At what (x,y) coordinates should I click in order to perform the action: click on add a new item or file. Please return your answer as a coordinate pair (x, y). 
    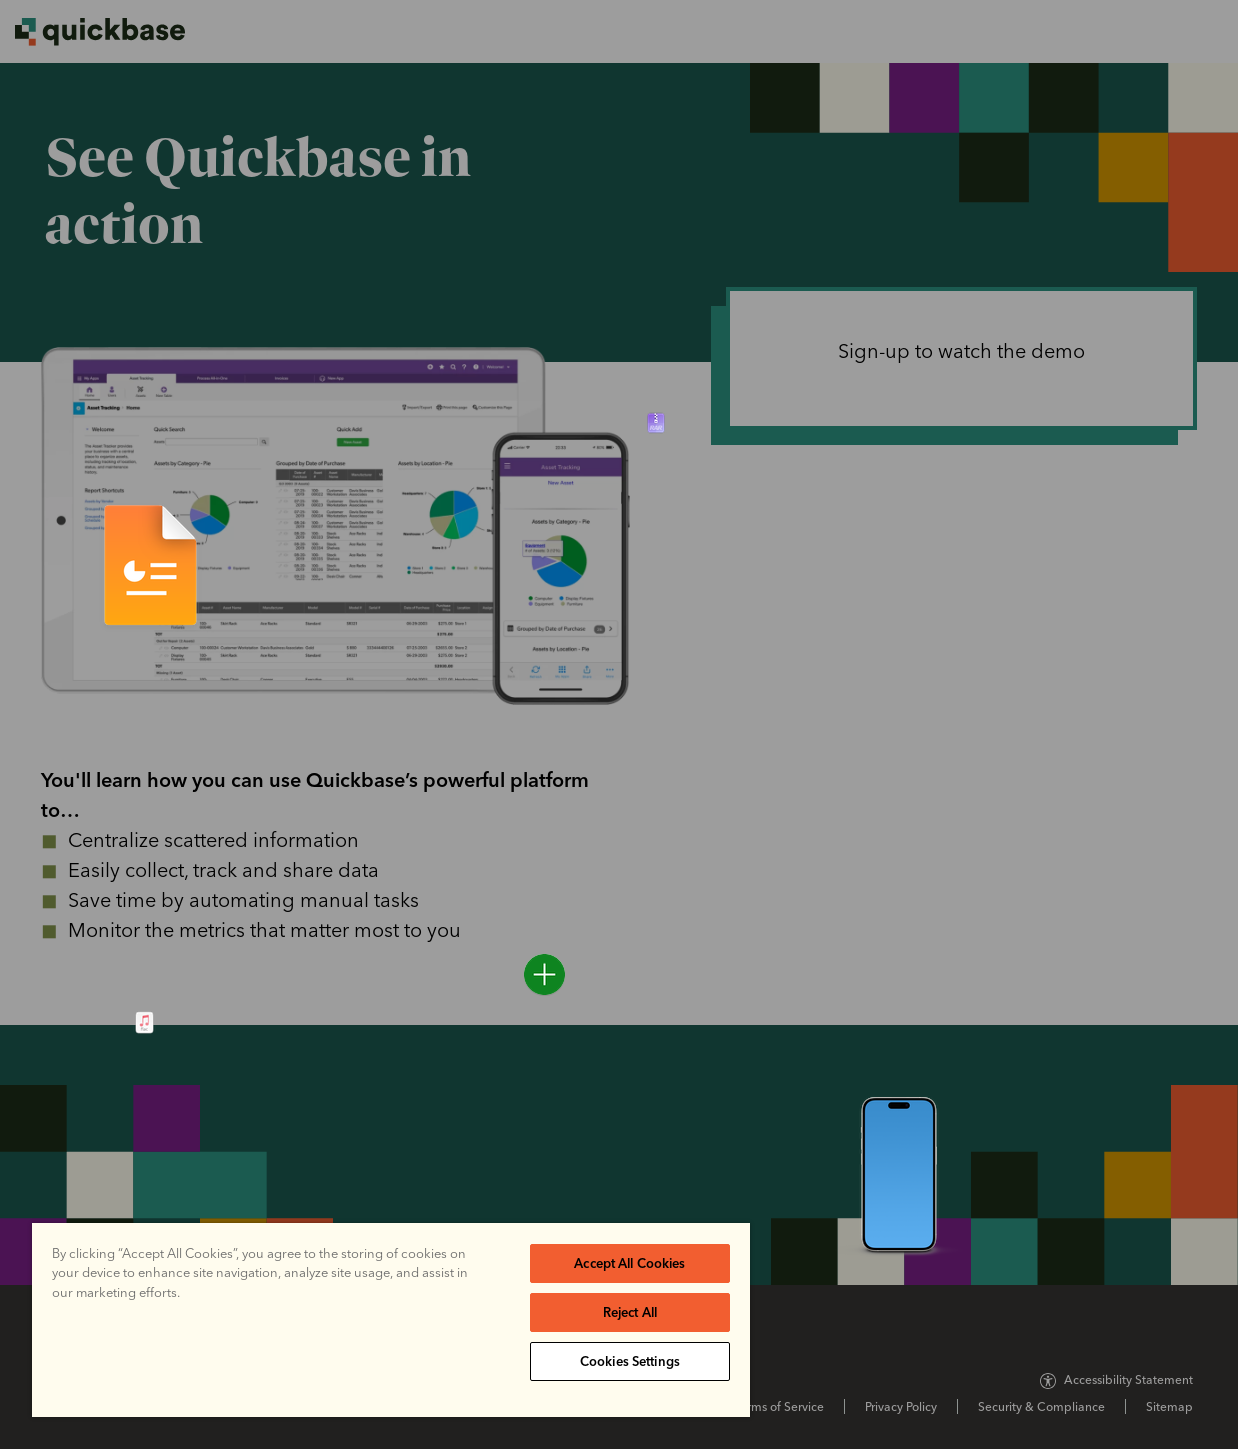
    Looking at the image, I should click on (544, 974).